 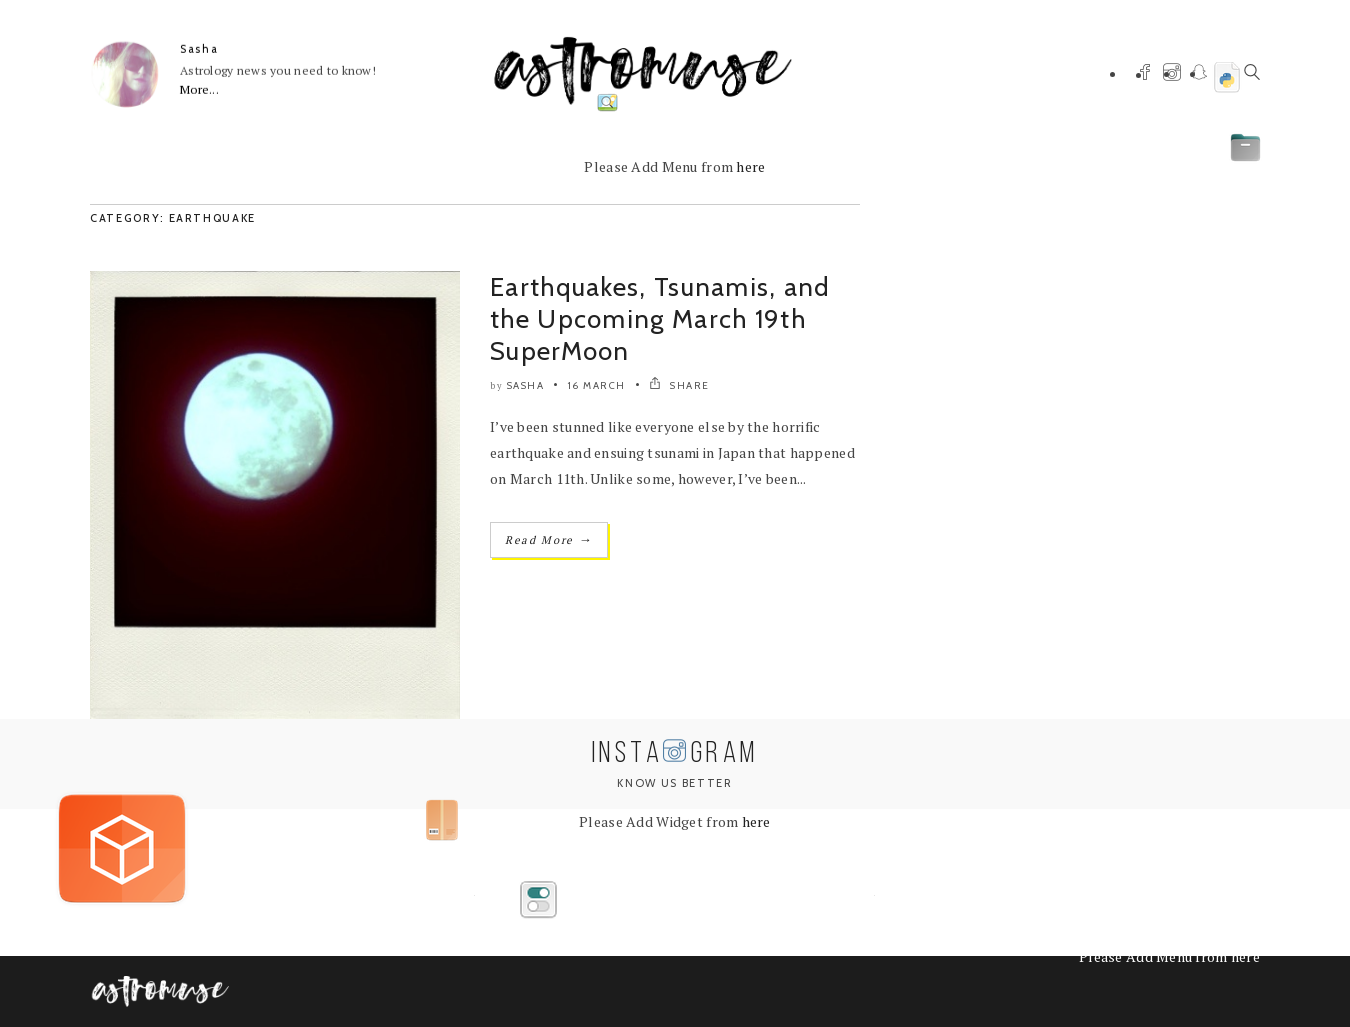 What do you see at coordinates (1227, 77) in the screenshot?
I see `a python 3 script or source file` at bounding box center [1227, 77].